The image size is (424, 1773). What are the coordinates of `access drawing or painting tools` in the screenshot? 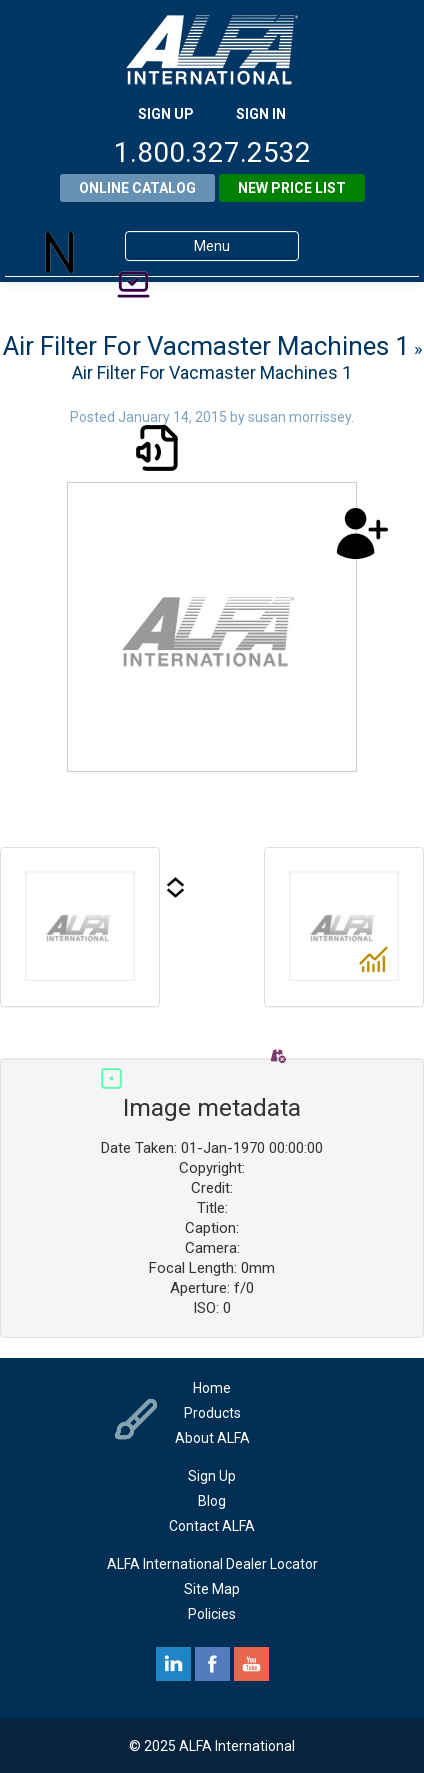 It's located at (136, 1420).